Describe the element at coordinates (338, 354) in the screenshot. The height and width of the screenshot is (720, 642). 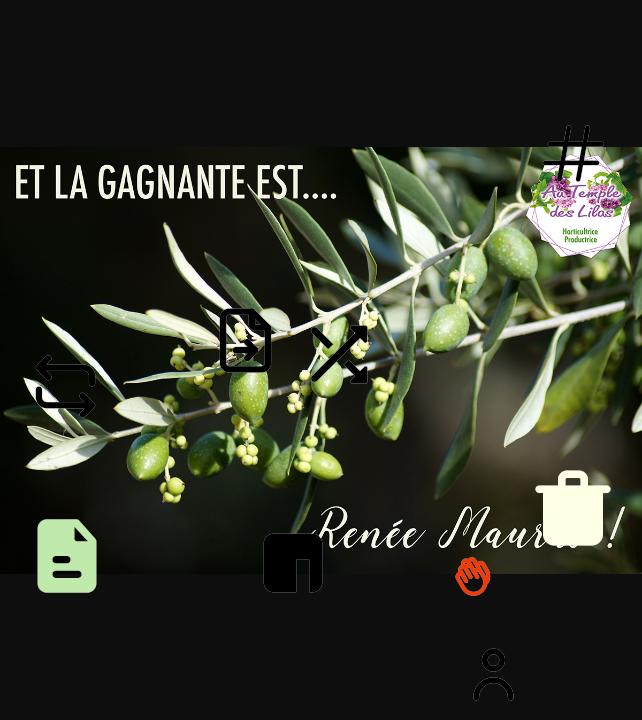
I see `shuffle playlist or queue` at that location.